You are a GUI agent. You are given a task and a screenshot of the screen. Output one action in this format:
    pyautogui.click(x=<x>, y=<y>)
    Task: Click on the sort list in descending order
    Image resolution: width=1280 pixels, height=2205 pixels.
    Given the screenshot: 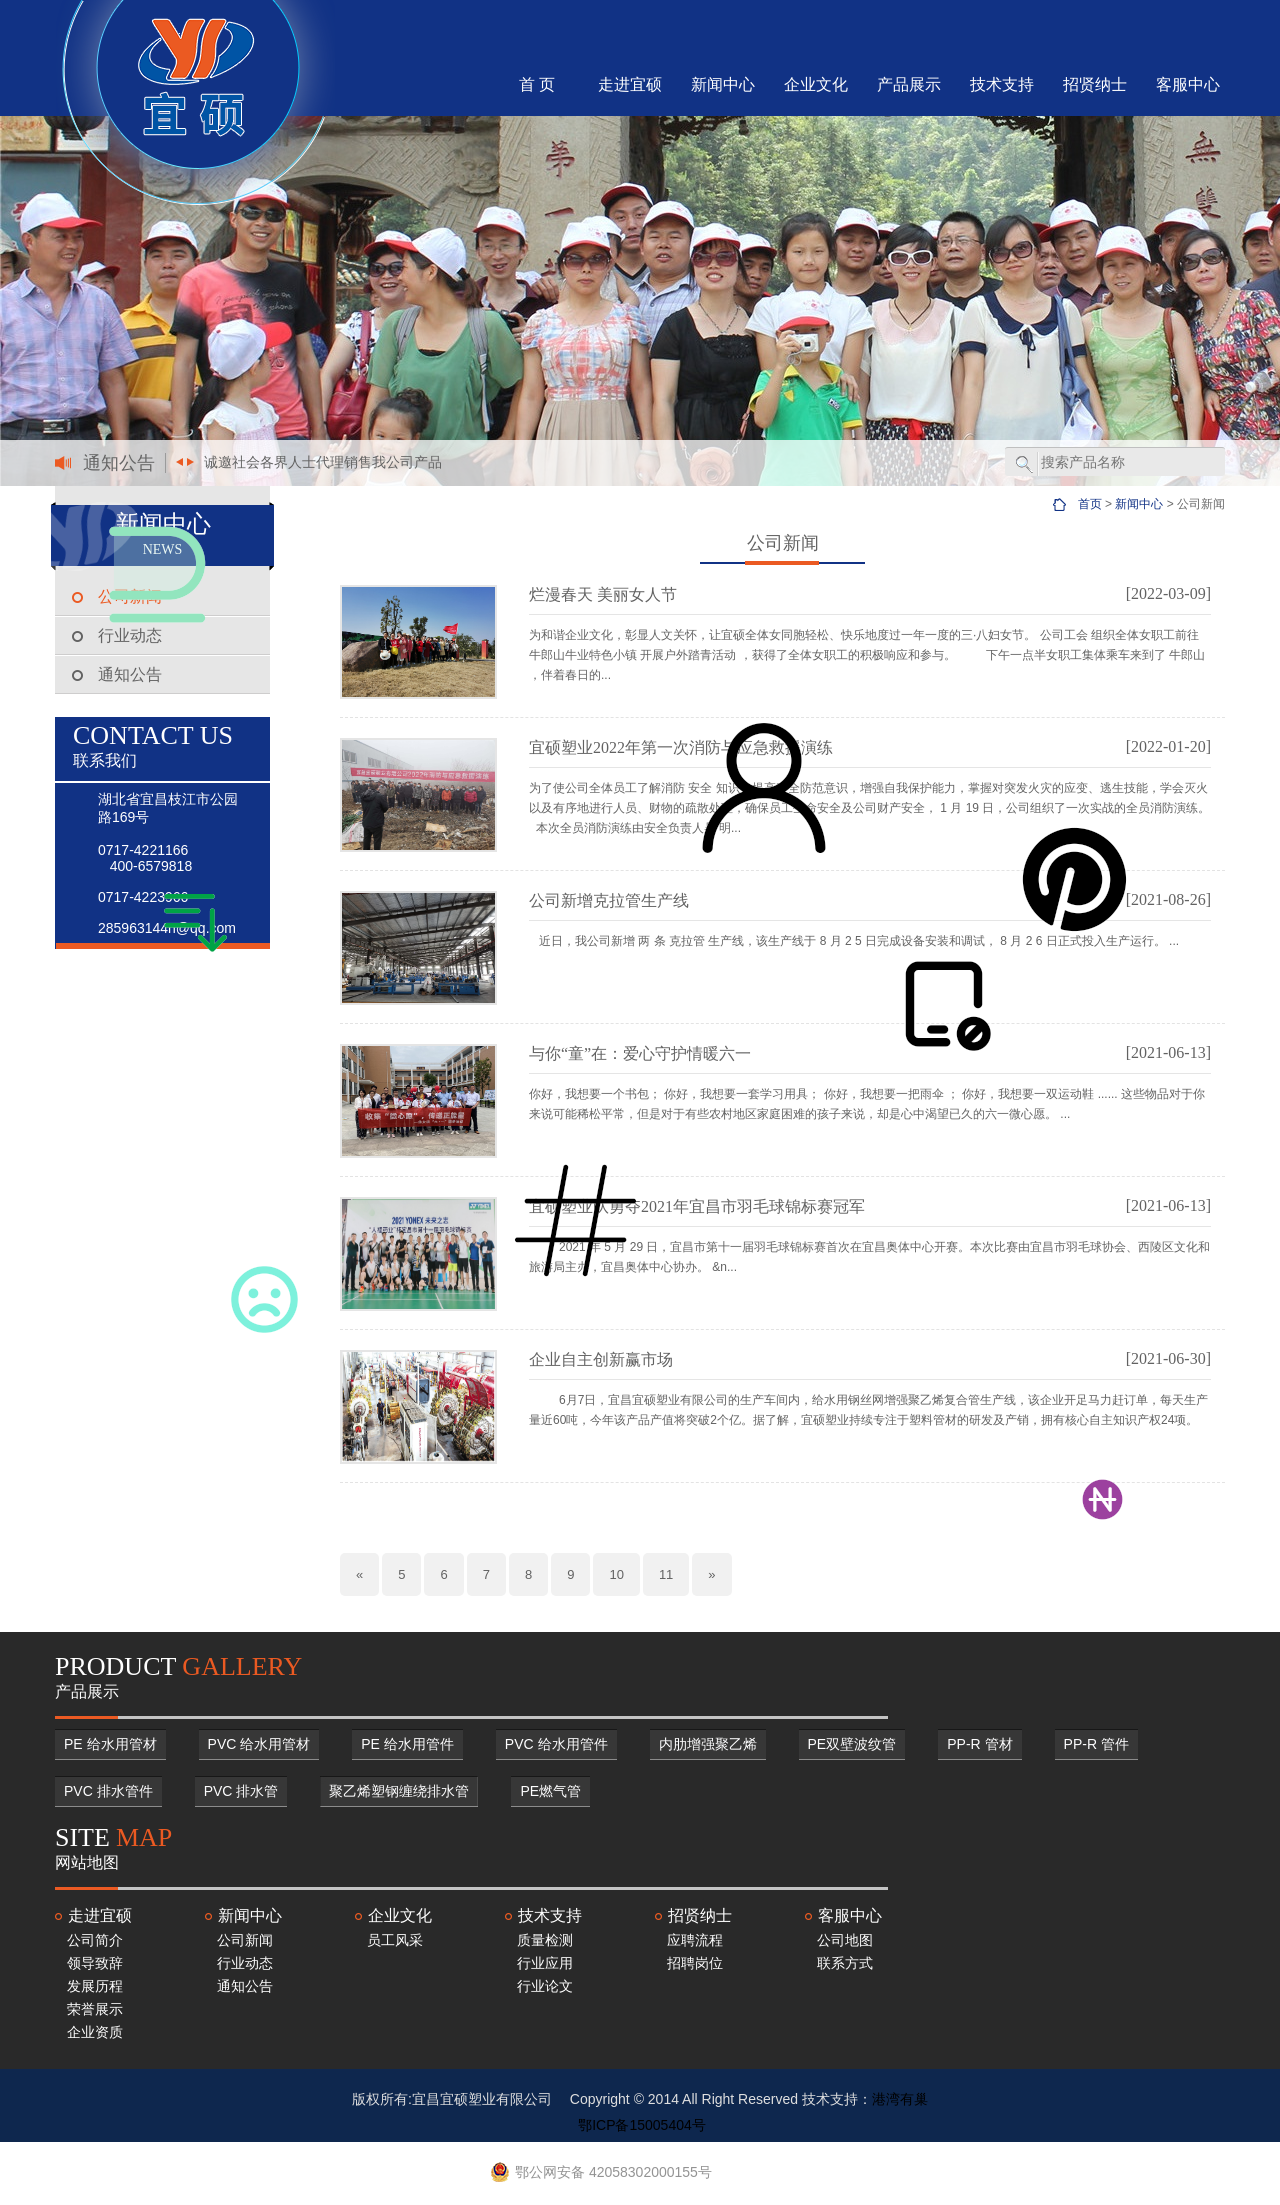 What is the action you would take?
    pyautogui.click(x=195, y=920)
    